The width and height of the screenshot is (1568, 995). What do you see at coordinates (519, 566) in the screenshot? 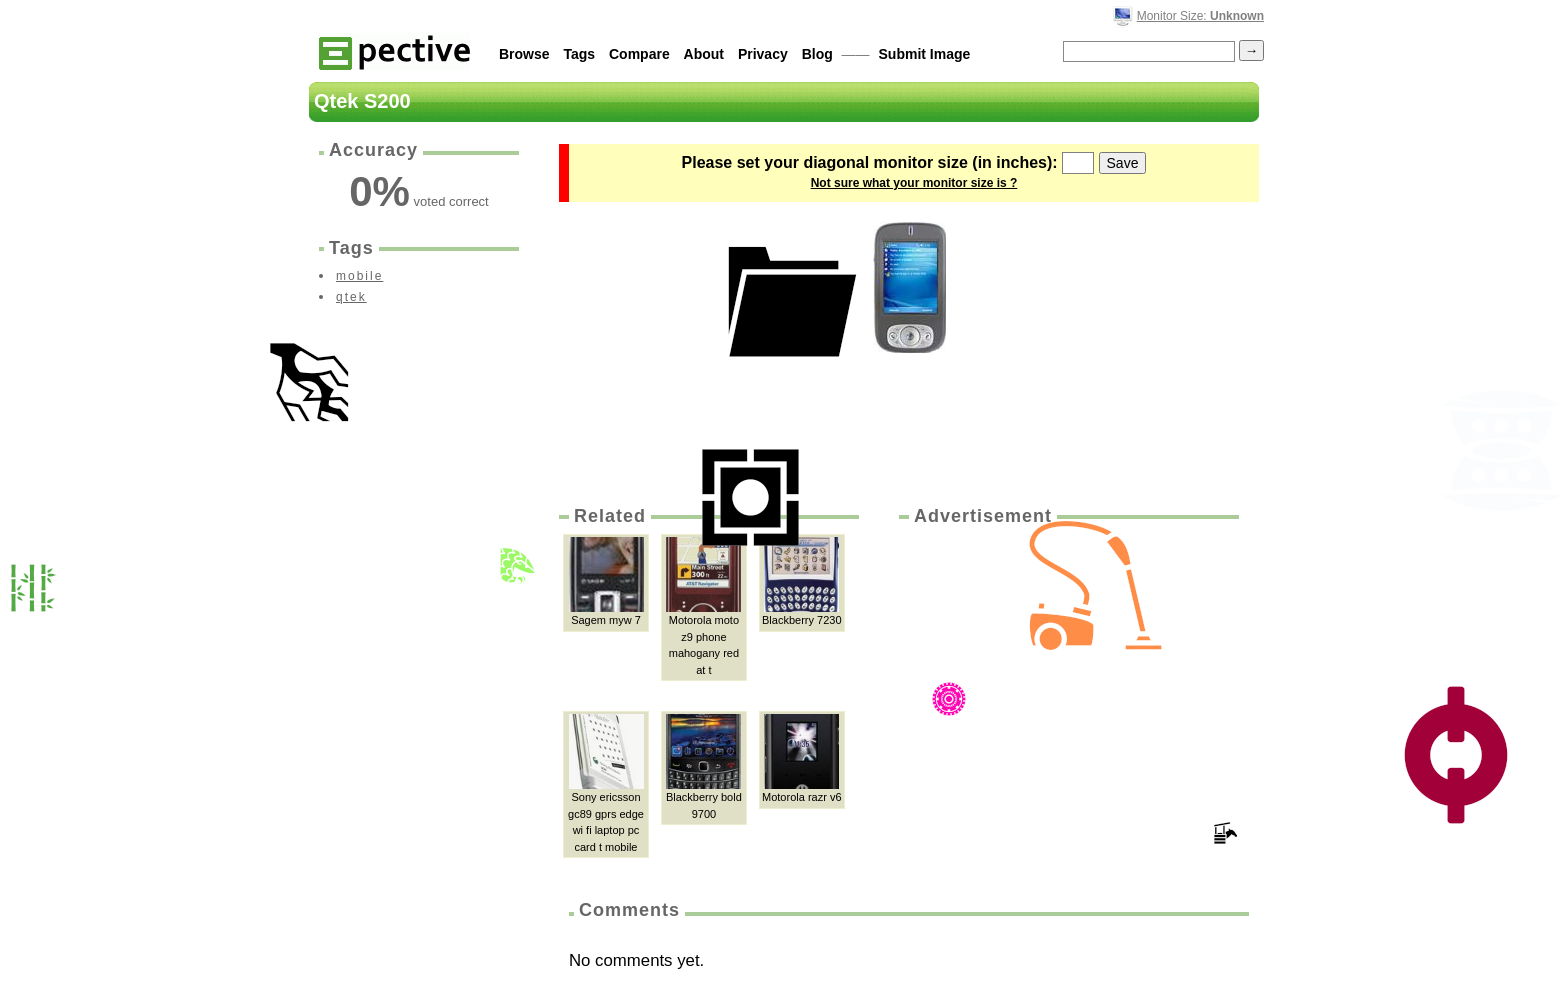
I see `pangolin character or creature icon` at bounding box center [519, 566].